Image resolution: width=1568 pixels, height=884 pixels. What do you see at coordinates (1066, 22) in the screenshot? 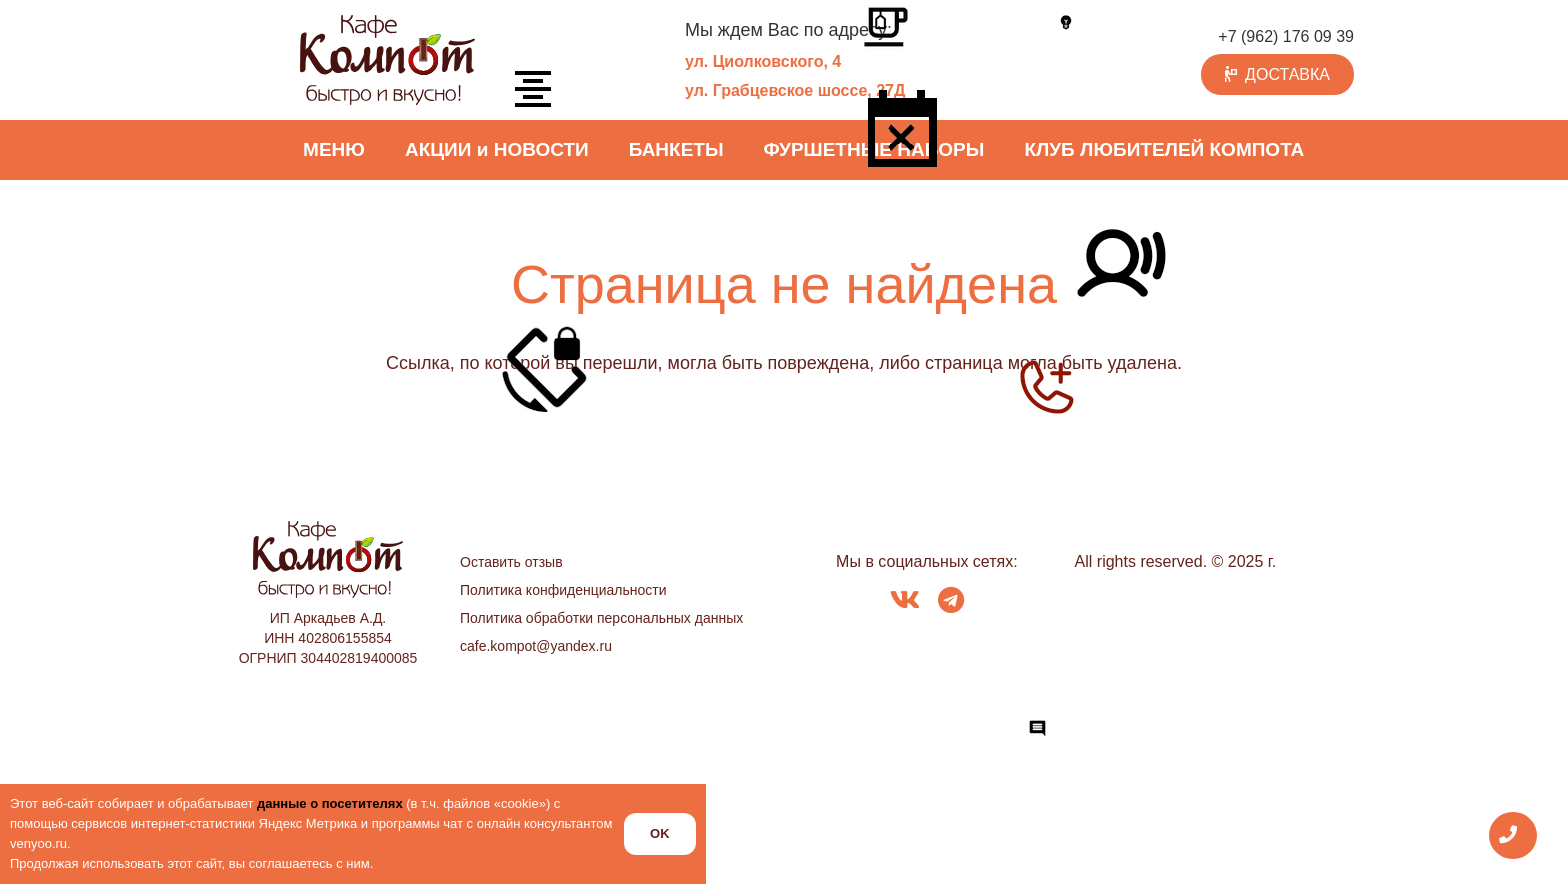
I see `access tips or ideas` at bounding box center [1066, 22].